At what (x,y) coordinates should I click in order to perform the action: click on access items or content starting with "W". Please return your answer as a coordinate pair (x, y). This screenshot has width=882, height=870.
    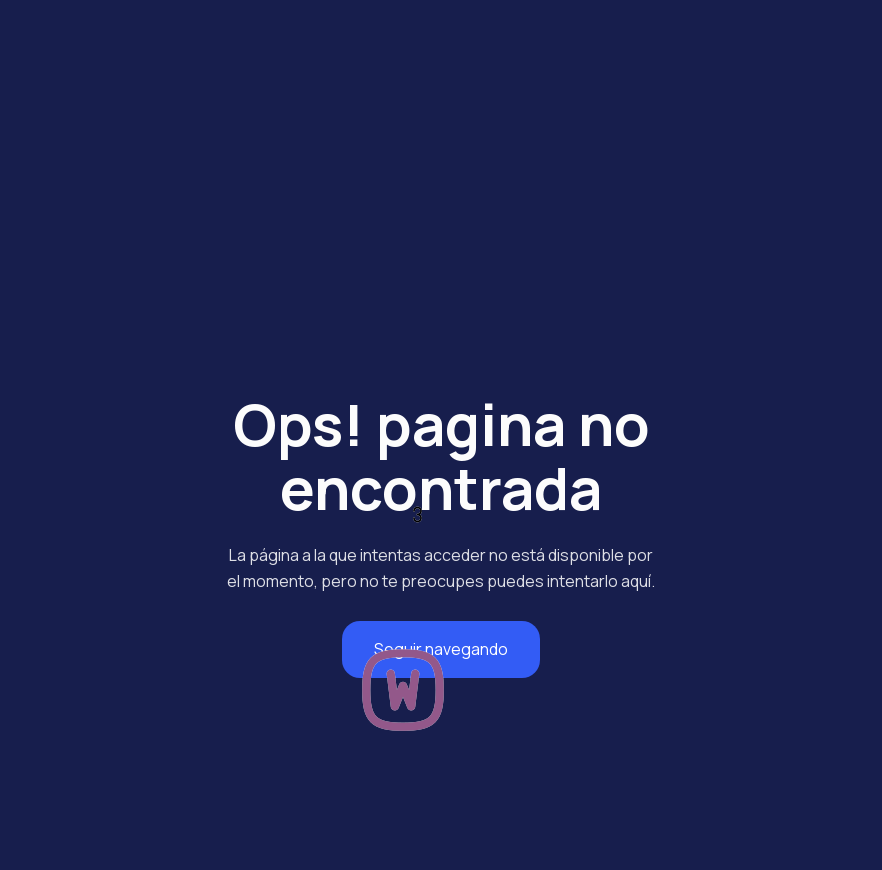
    Looking at the image, I should click on (403, 690).